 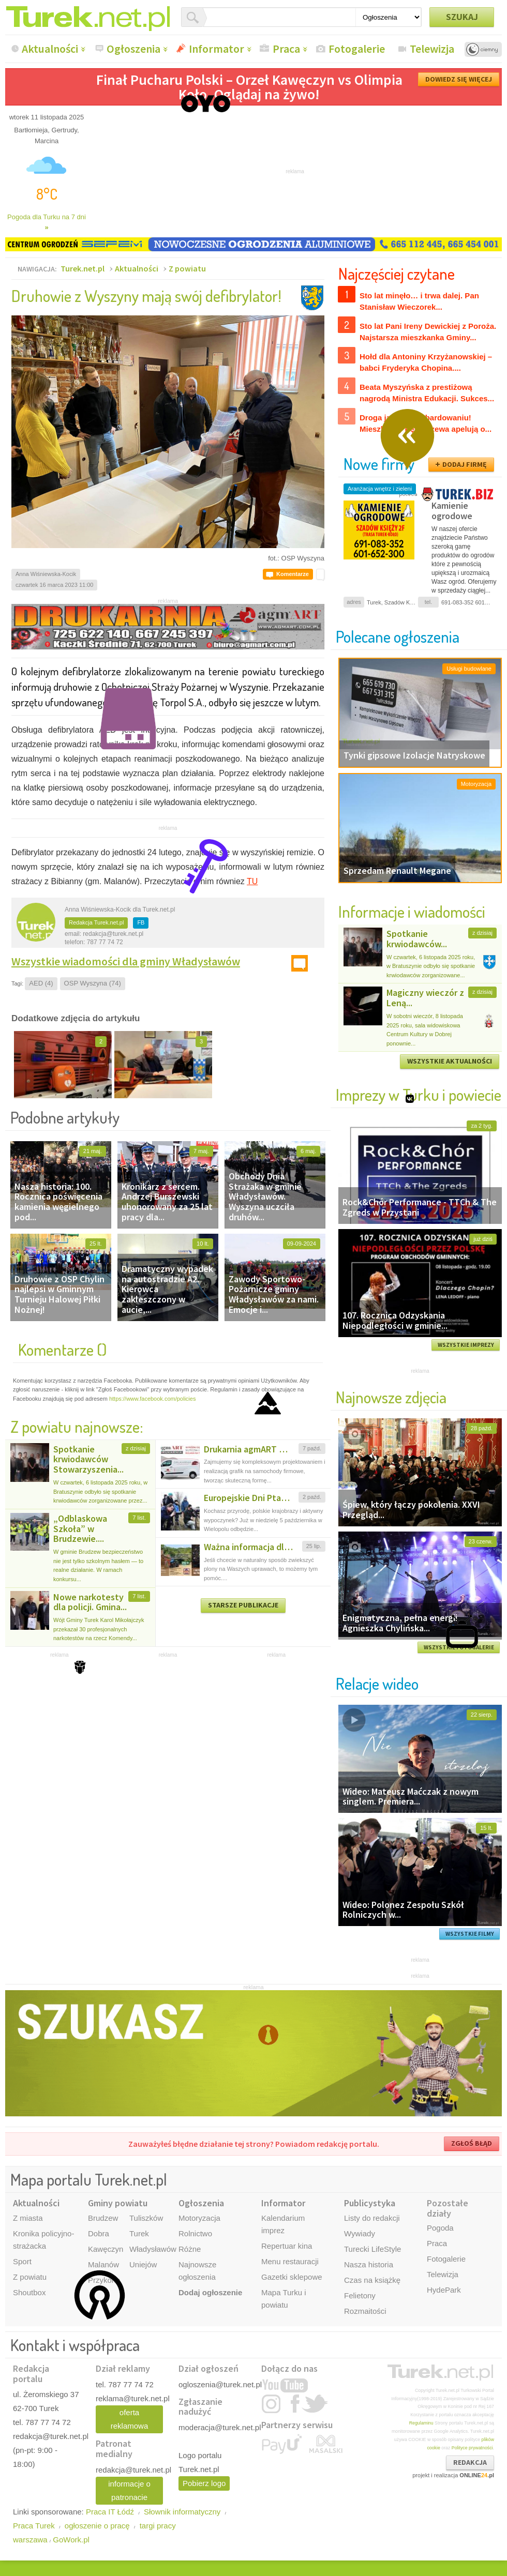 What do you see at coordinates (80, 1667) in the screenshot?
I see `PrimeVue UI component library logo` at bounding box center [80, 1667].